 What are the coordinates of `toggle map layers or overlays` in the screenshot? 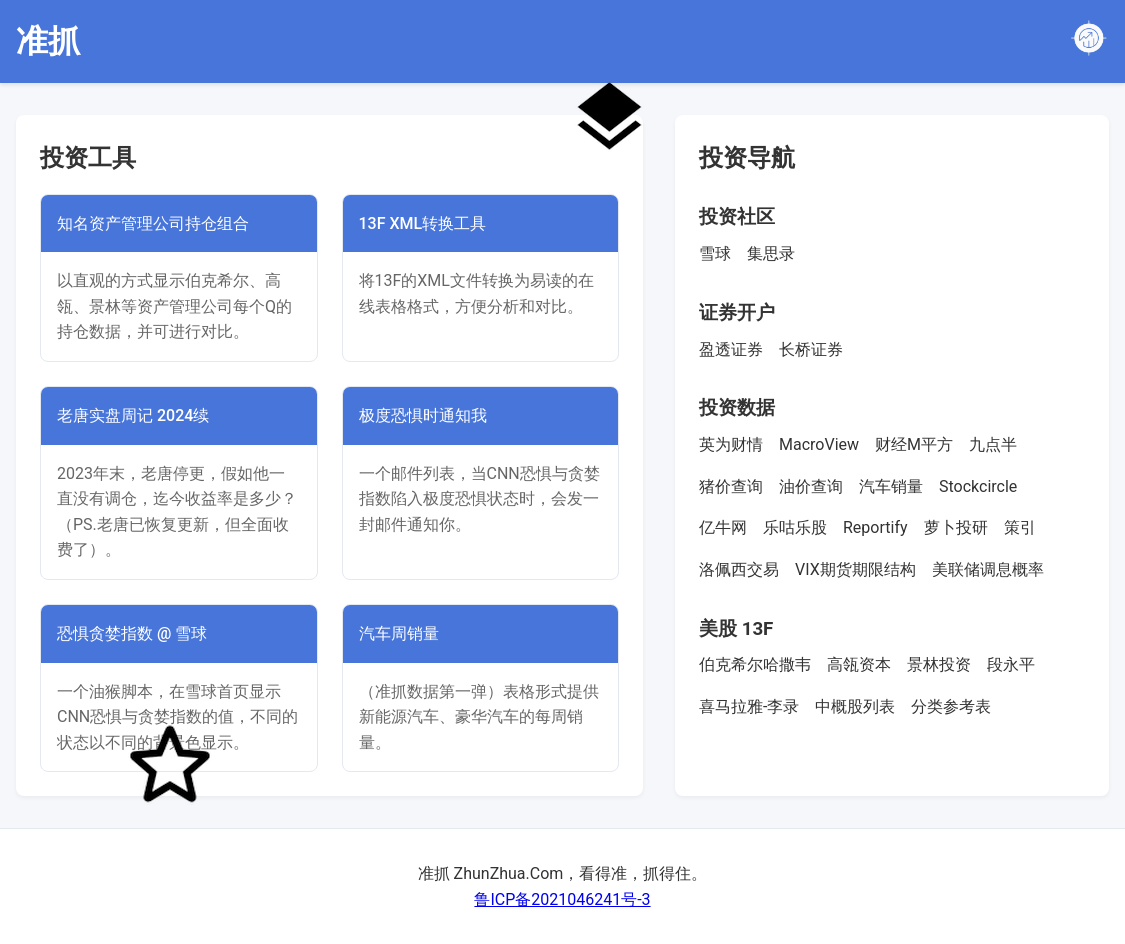 It's located at (609, 117).